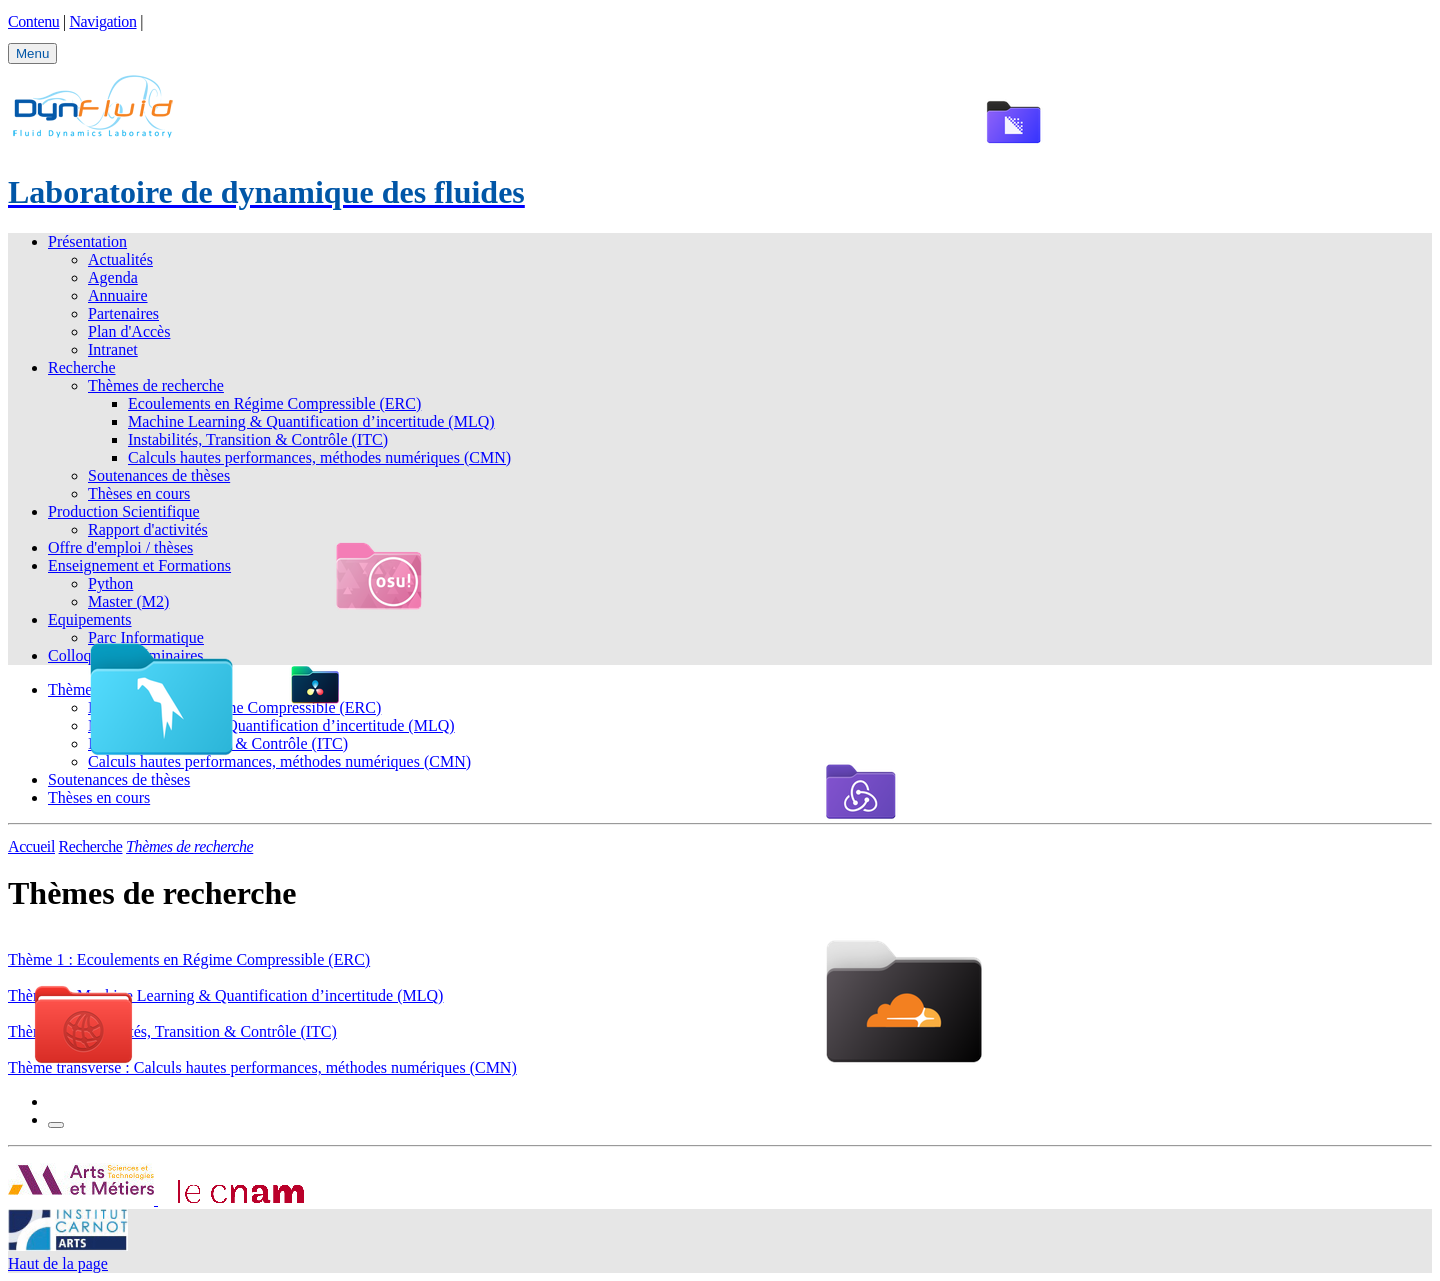 This screenshot has width=1440, height=1281. What do you see at coordinates (378, 578) in the screenshot?
I see `open your osu! game files folder` at bounding box center [378, 578].